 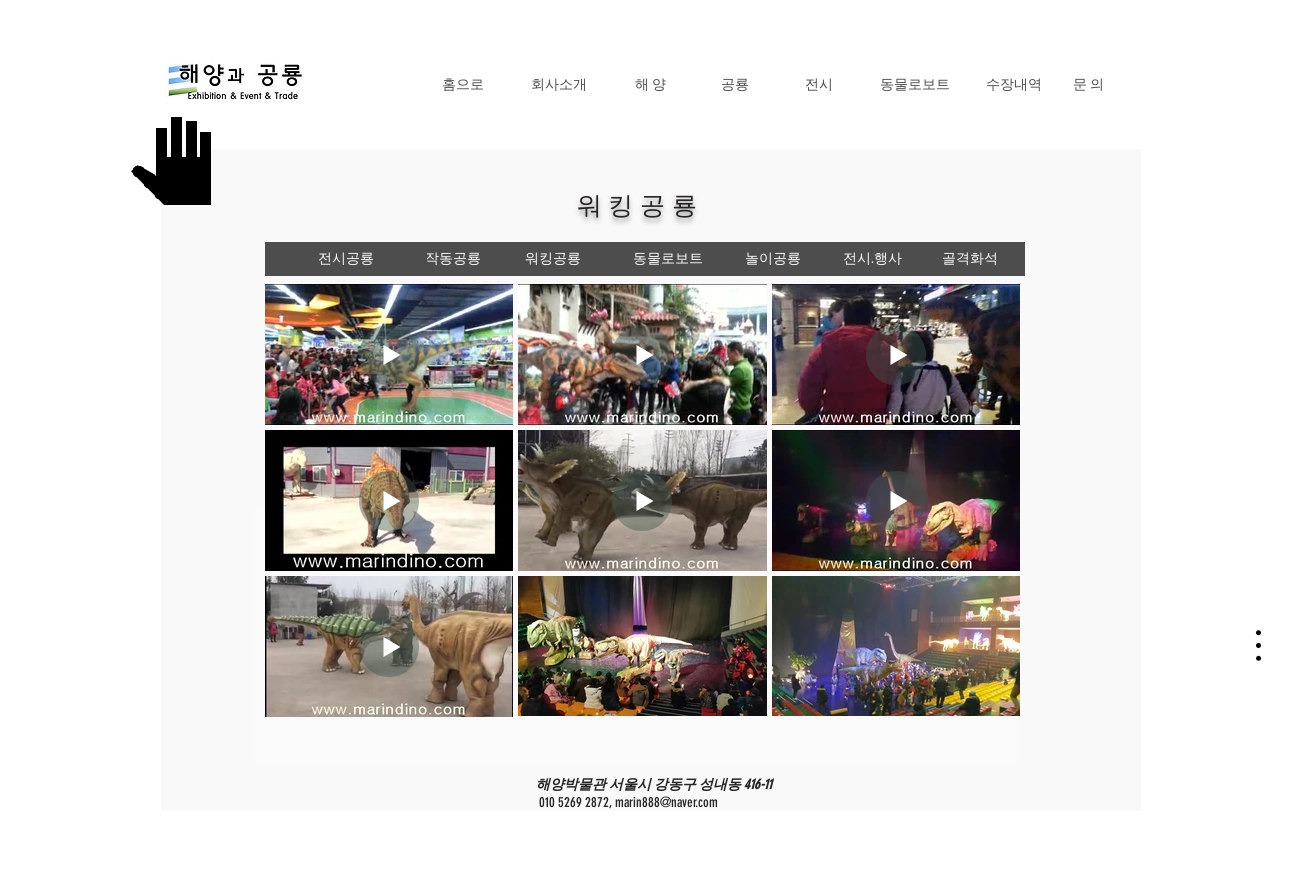 What do you see at coordinates (1258, 645) in the screenshot?
I see `open additional options menu` at bounding box center [1258, 645].